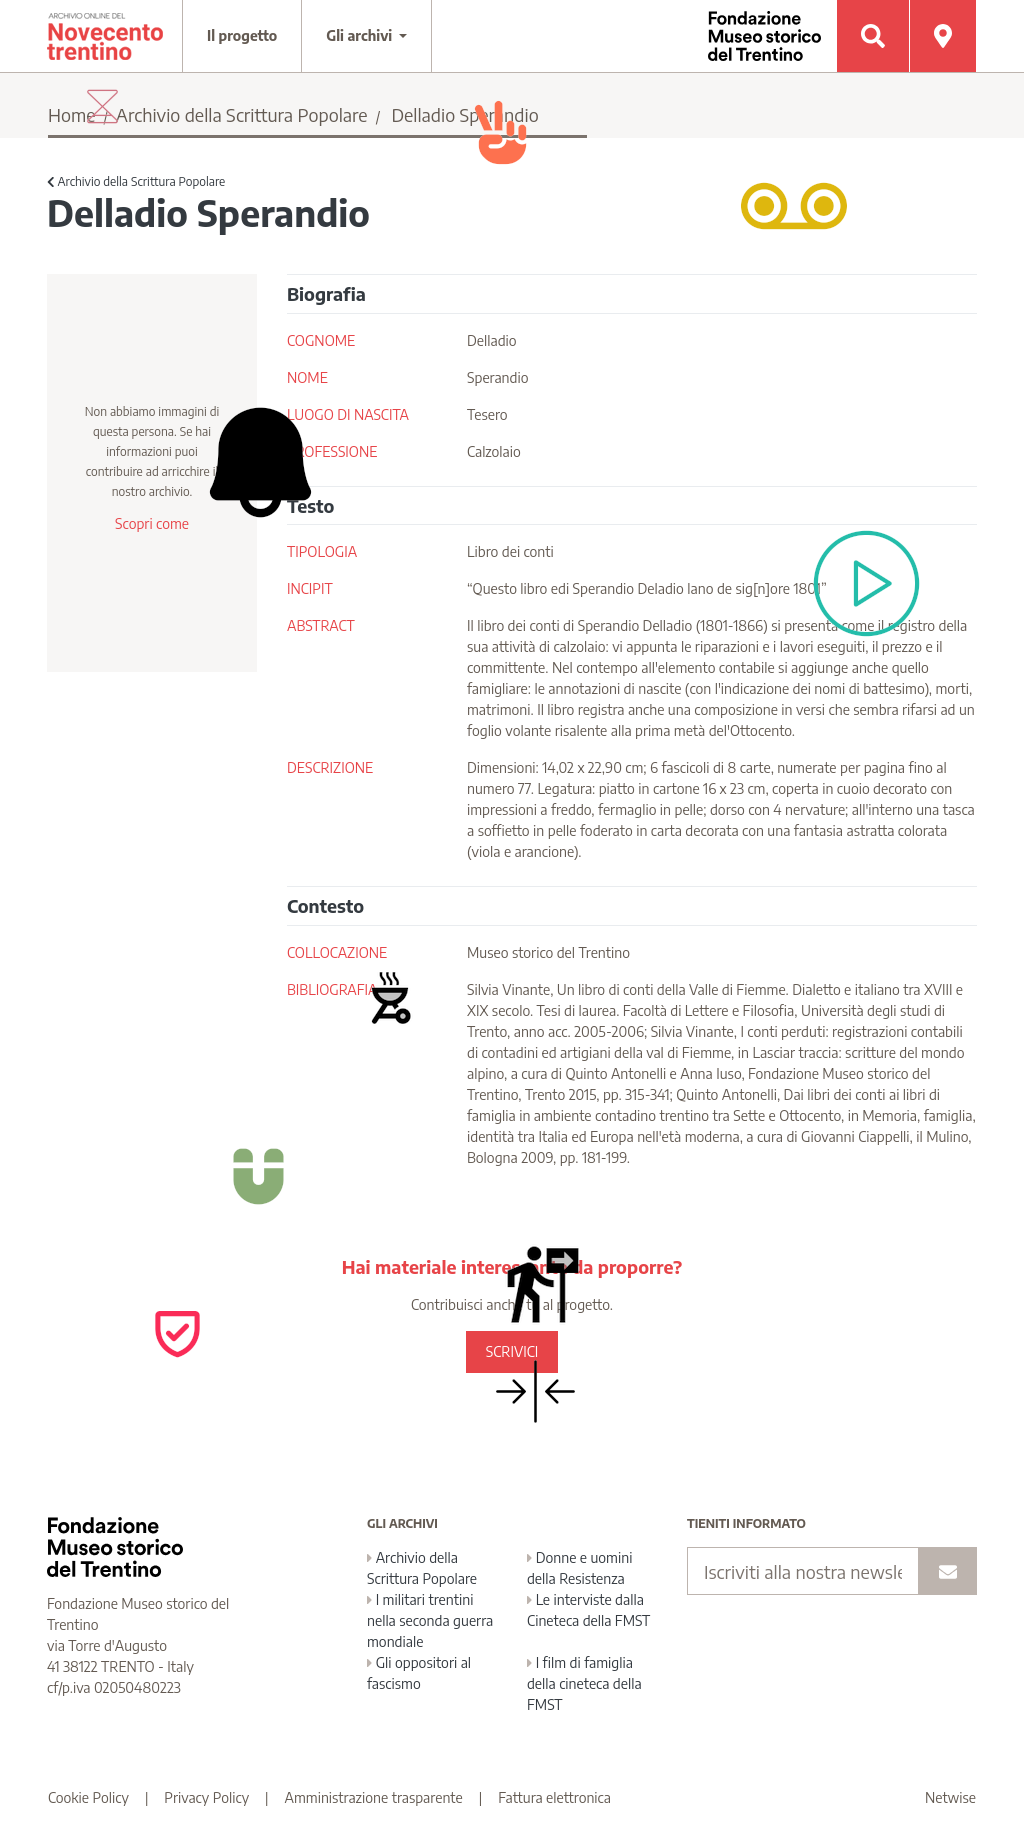 The width and height of the screenshot is (1024, 1832). I want to click on play media or video content, so click(866, 583).